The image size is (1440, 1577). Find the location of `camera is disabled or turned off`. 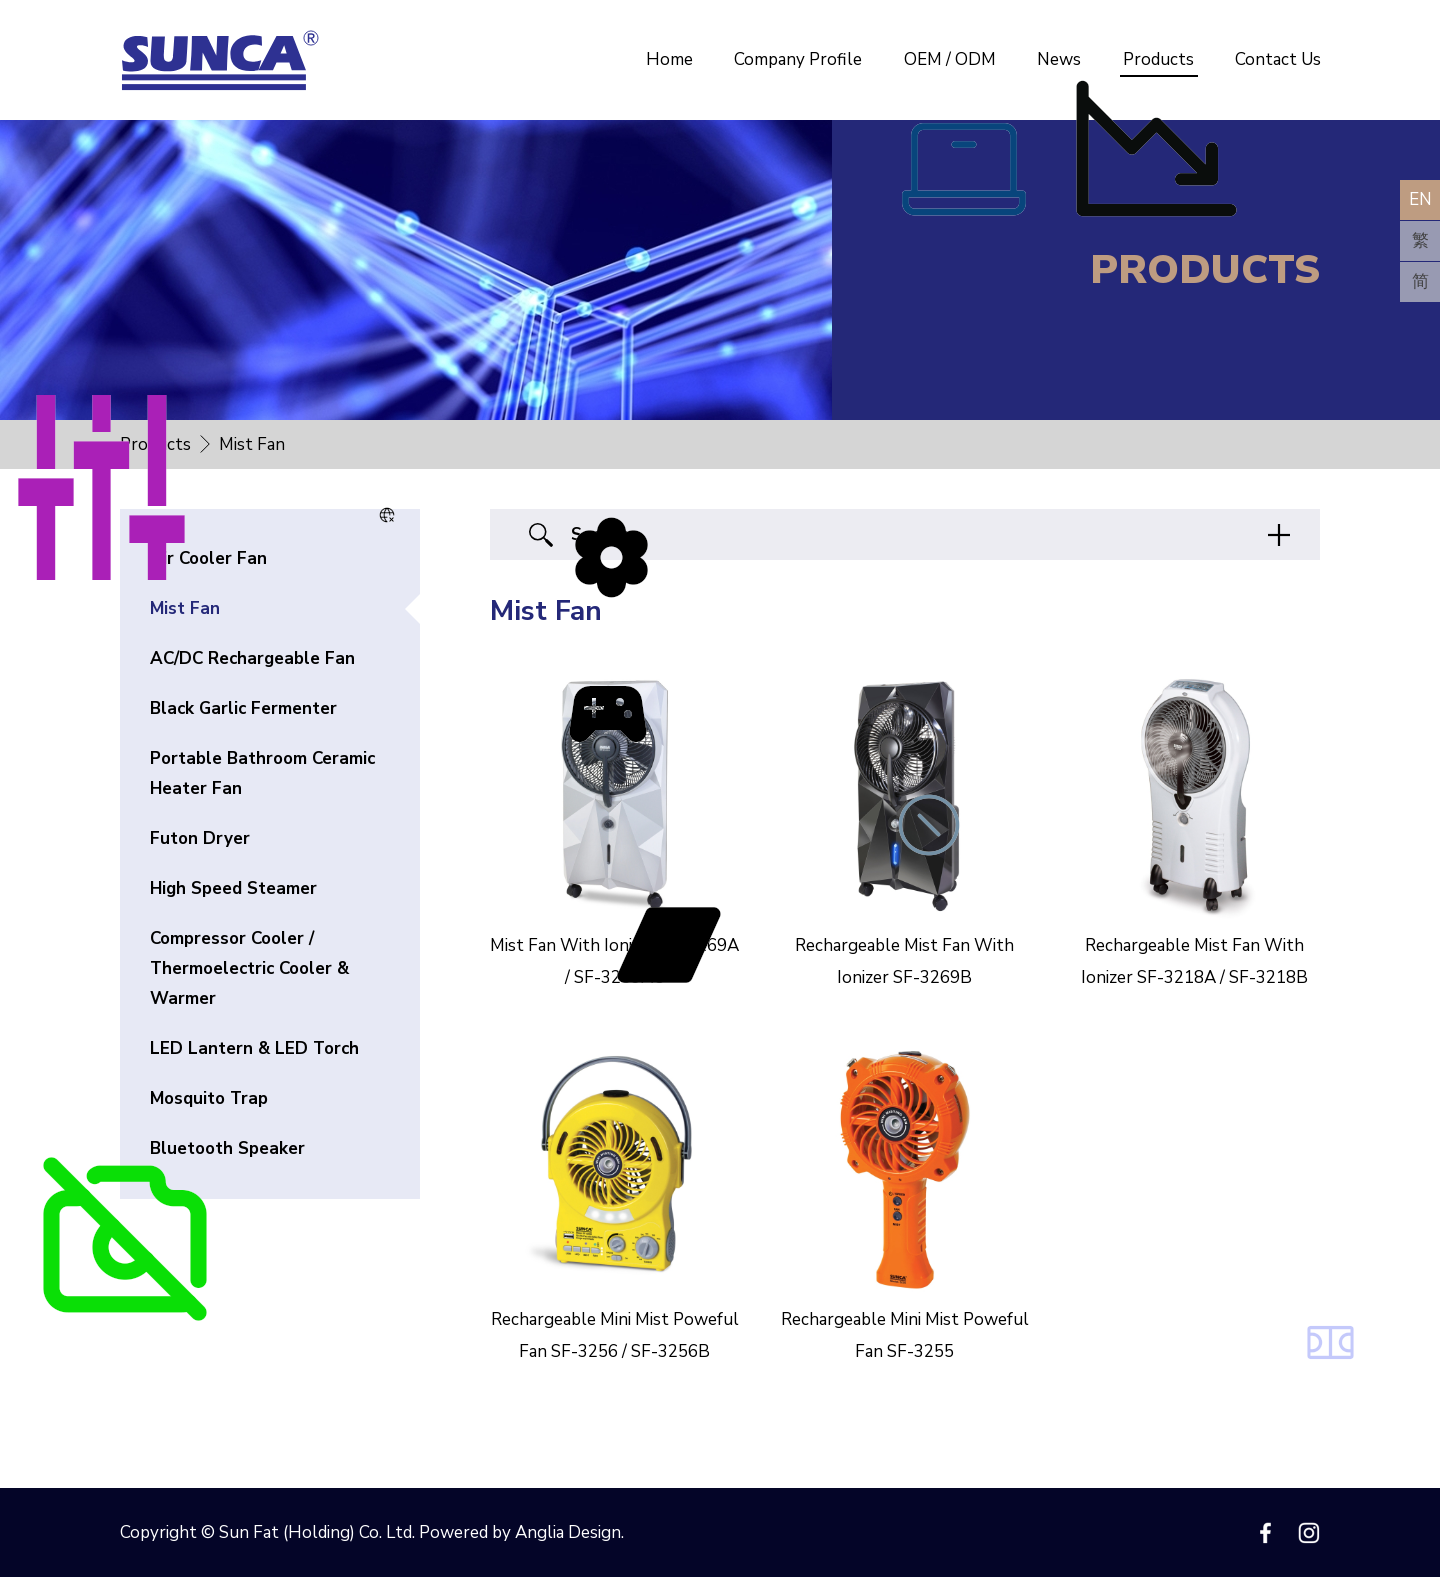

camera is disabled or turned off is located at coordinates (125, 1239).